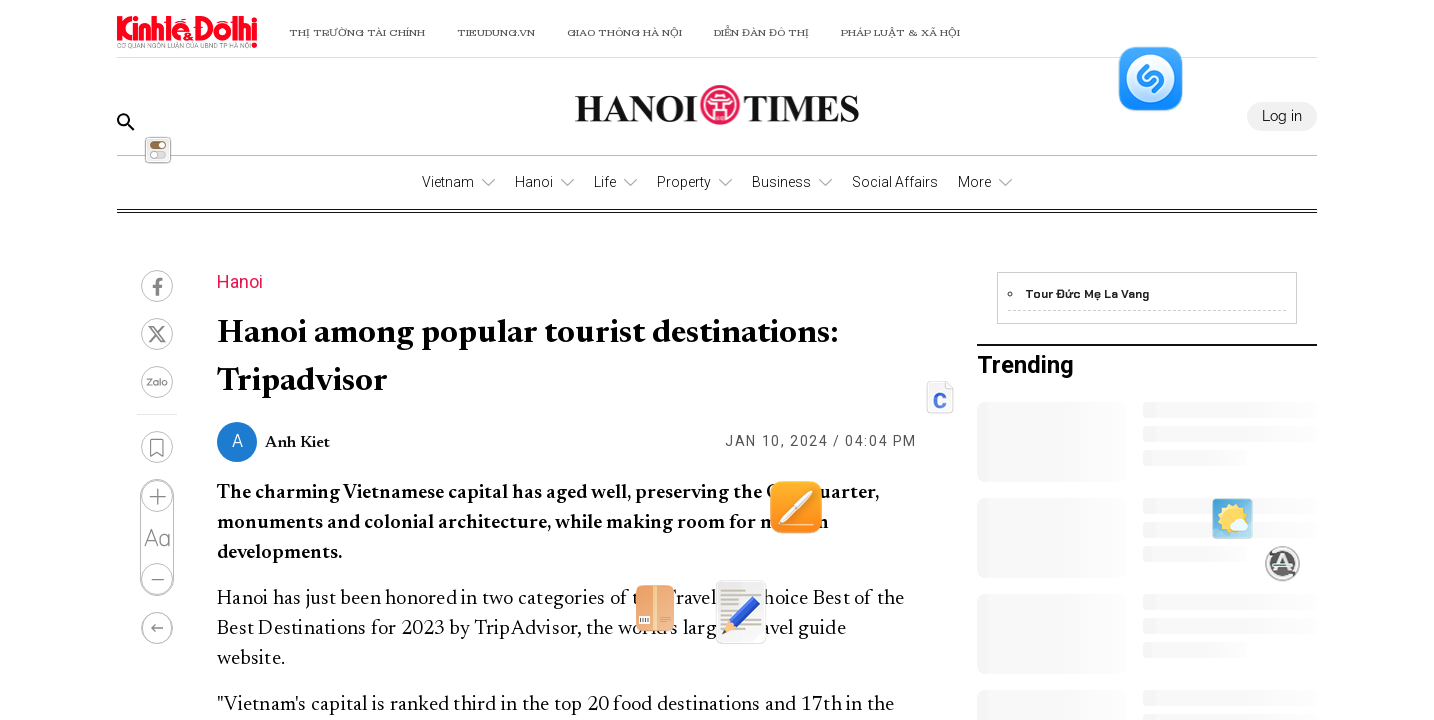 Image resolution: width=1434 pixels, height=720 pixels. I want to click on open the software learning or tutorial app, so click(741, 612).